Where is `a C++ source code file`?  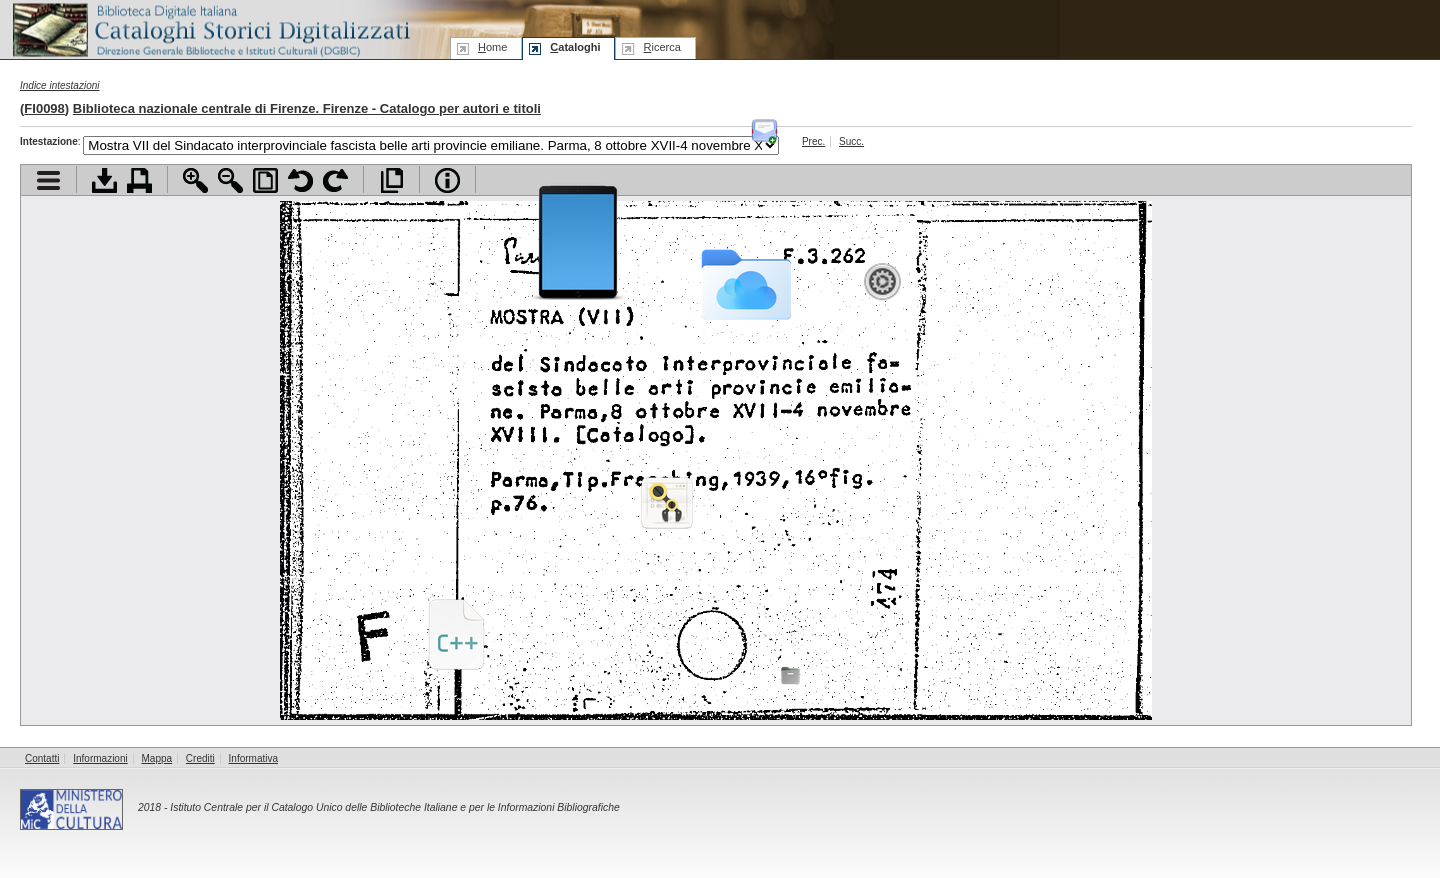 a C++ source code file is located at coordinates (456, 634).